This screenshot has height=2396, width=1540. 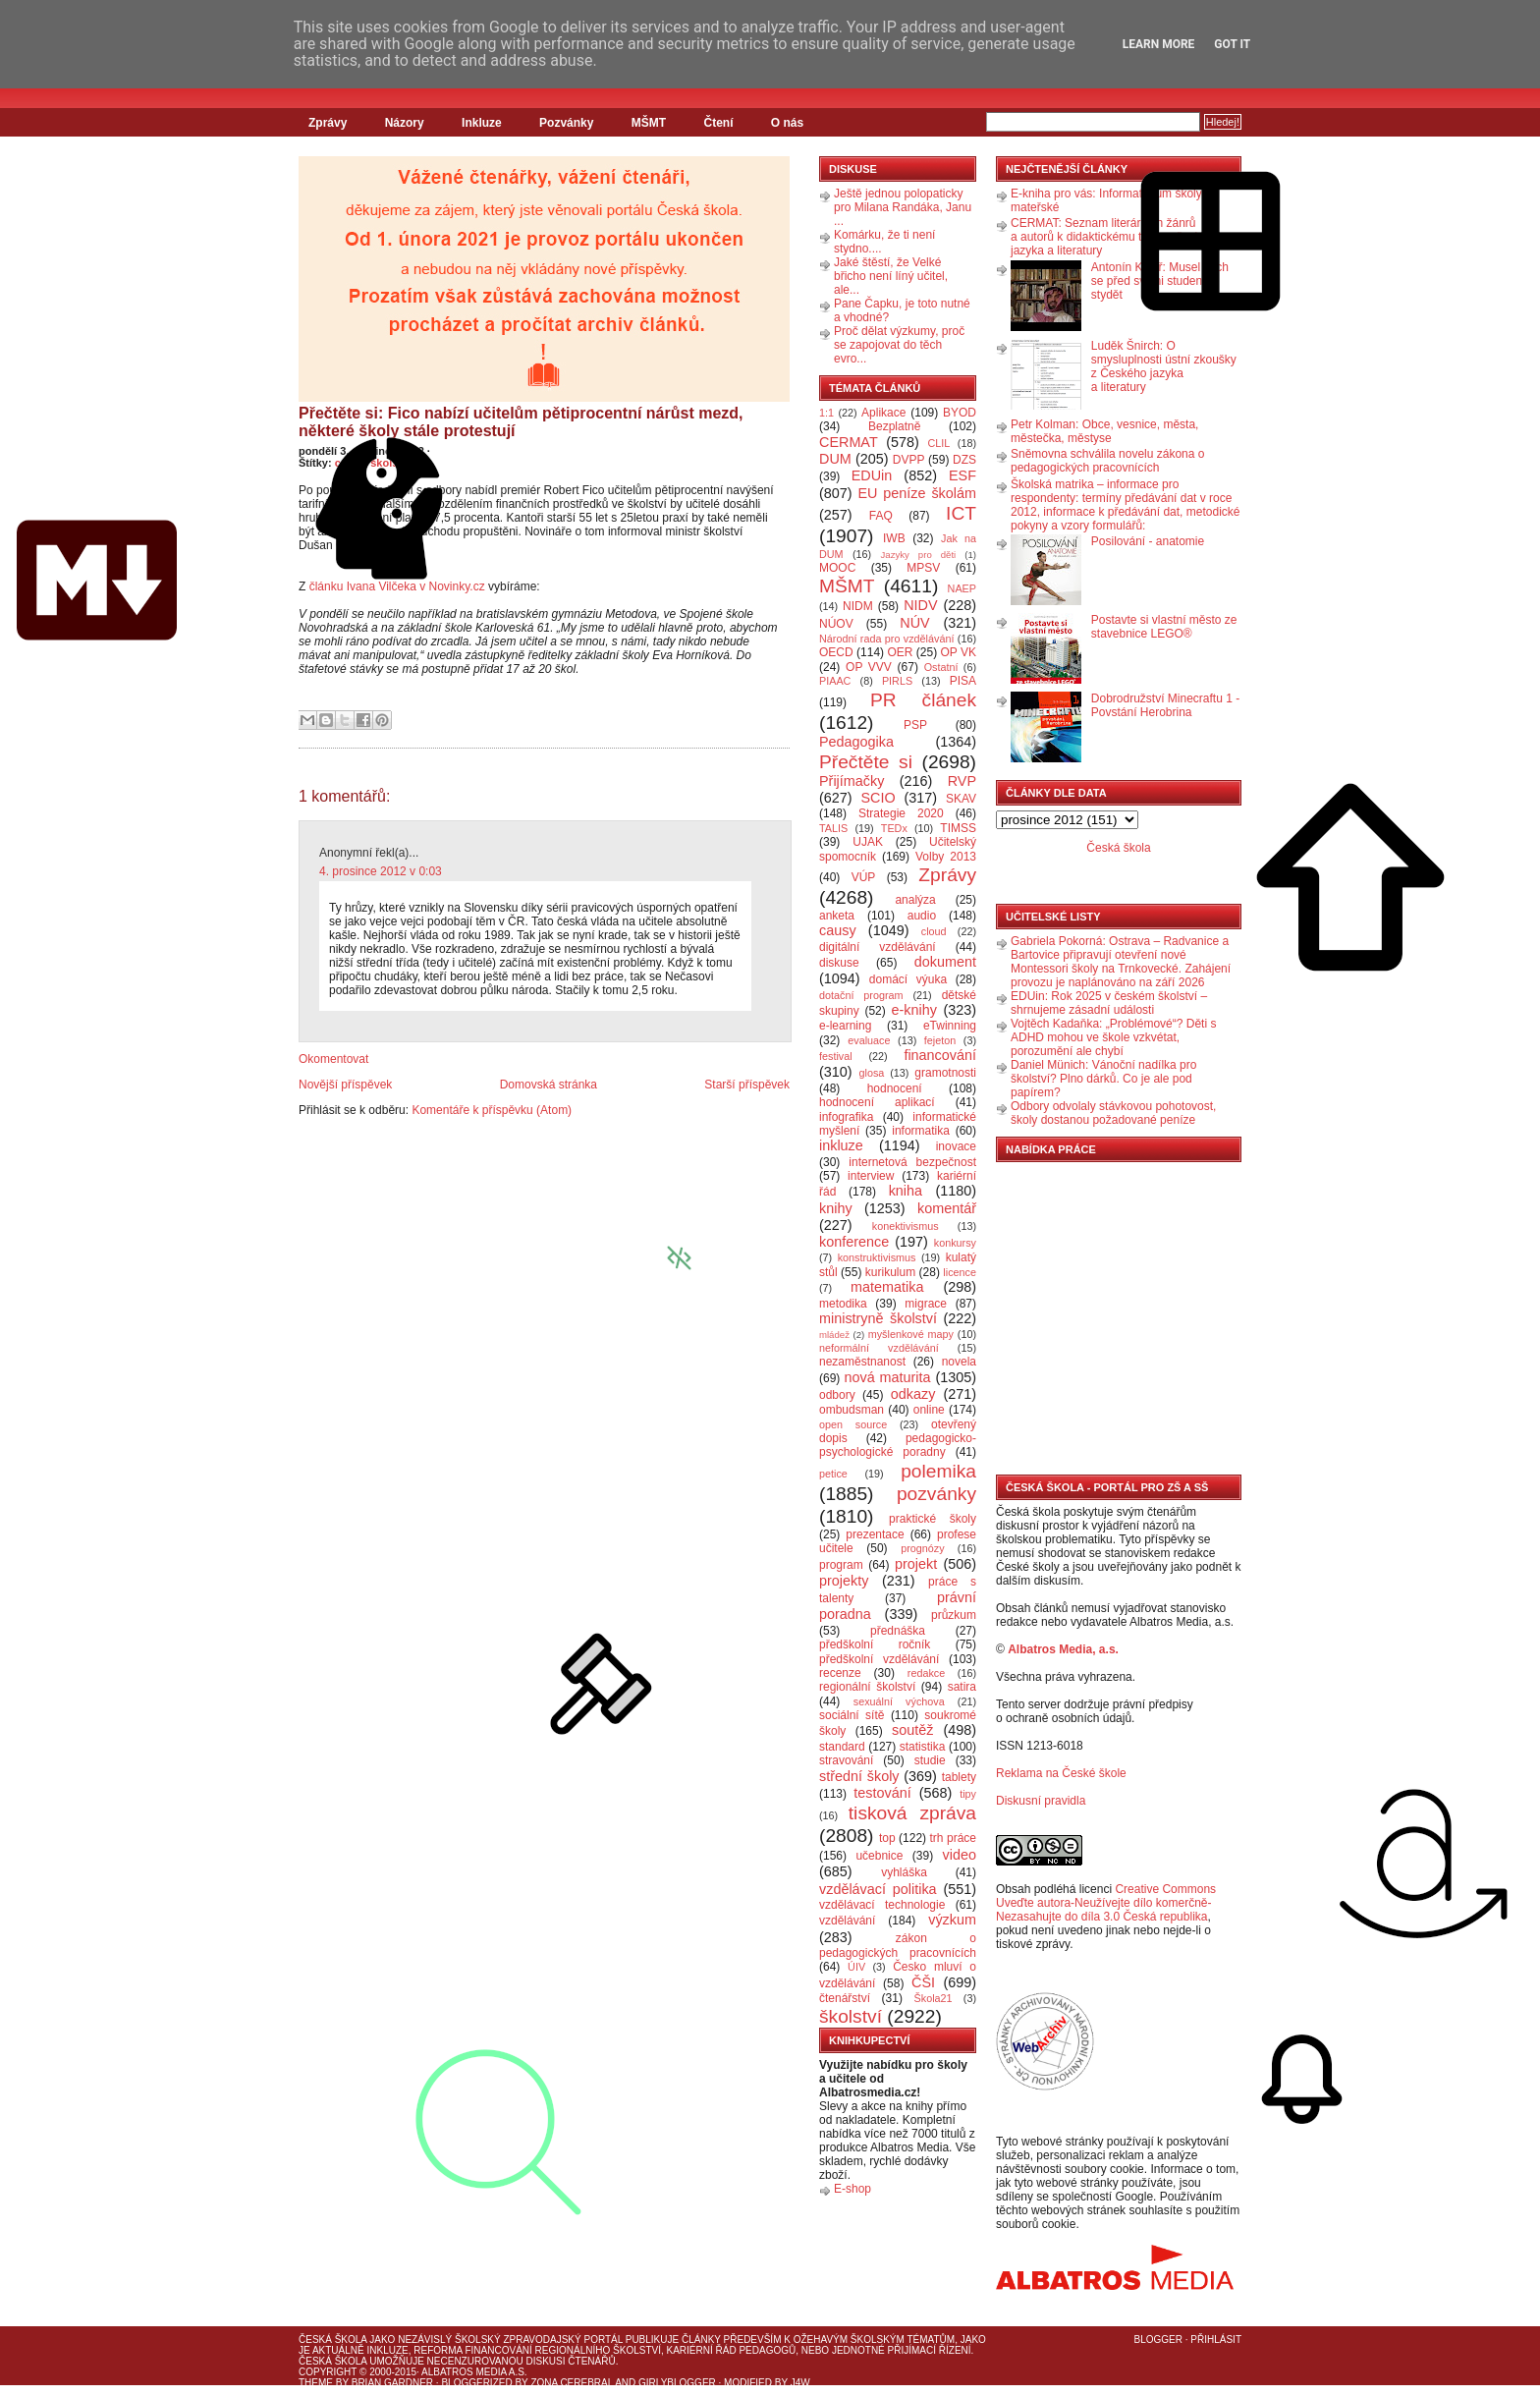 I want to click on access AI or machine learning features, so click(x=381, y=508).